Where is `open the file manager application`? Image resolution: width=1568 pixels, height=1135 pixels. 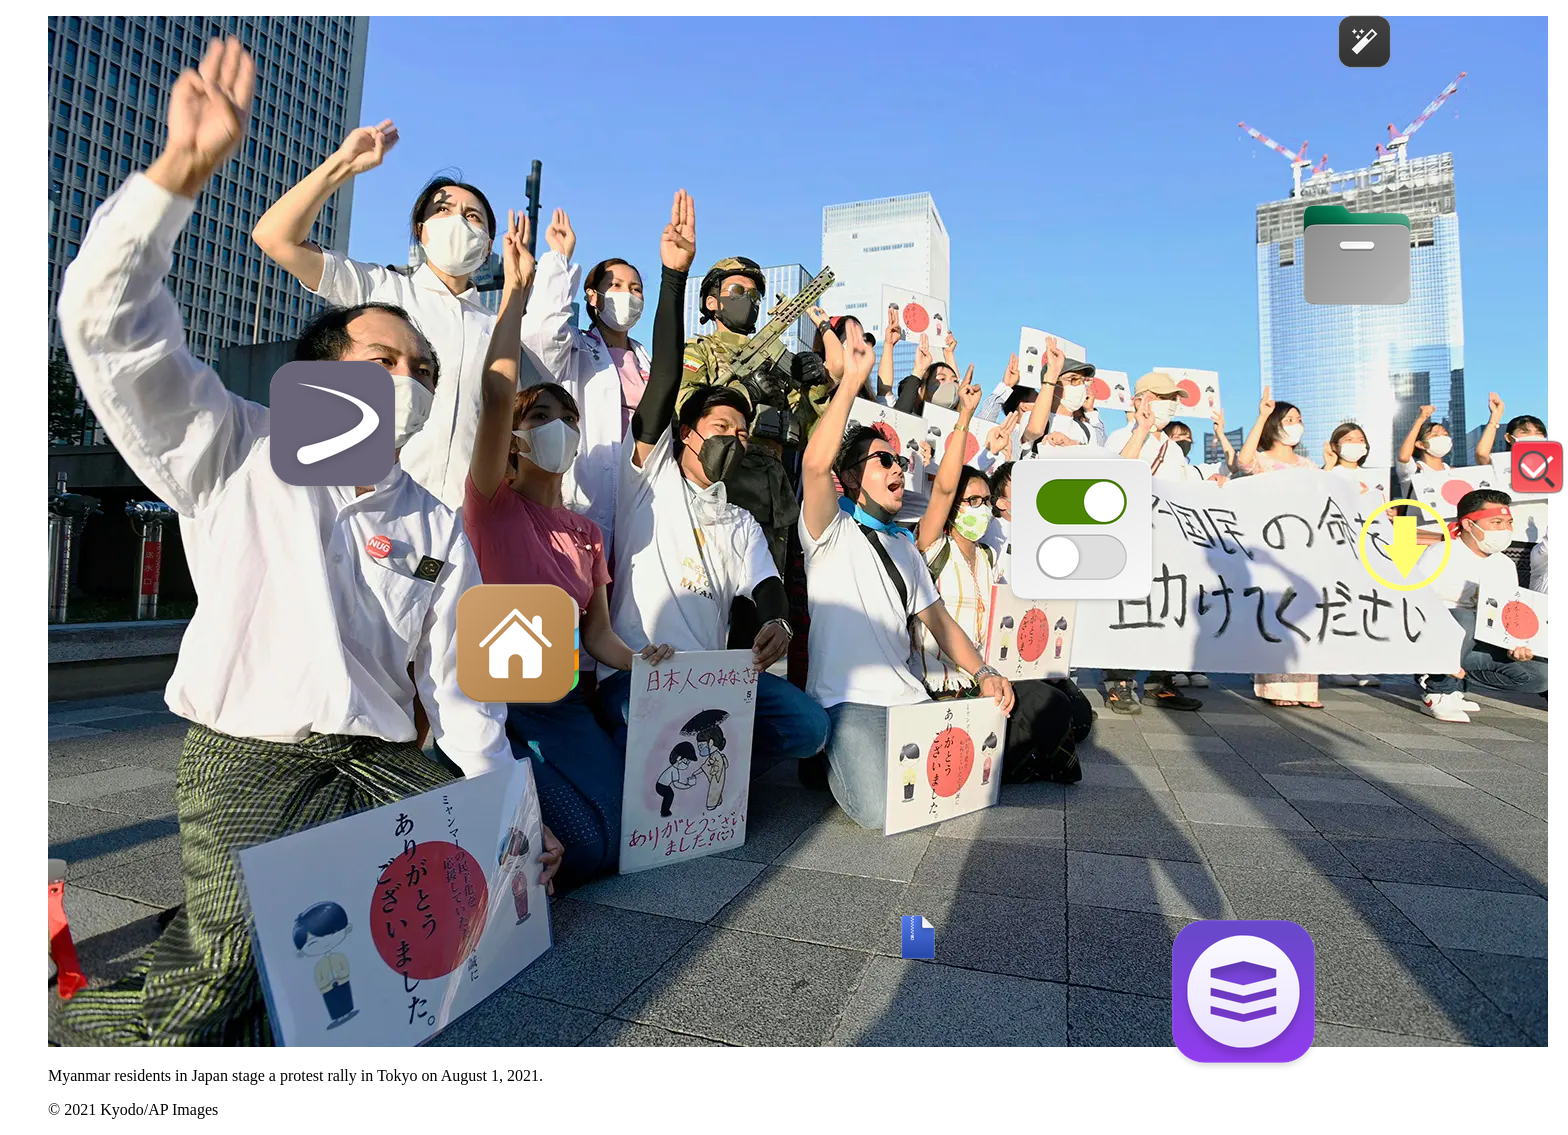
open the file manager application is located at coordinates (1357, 255).